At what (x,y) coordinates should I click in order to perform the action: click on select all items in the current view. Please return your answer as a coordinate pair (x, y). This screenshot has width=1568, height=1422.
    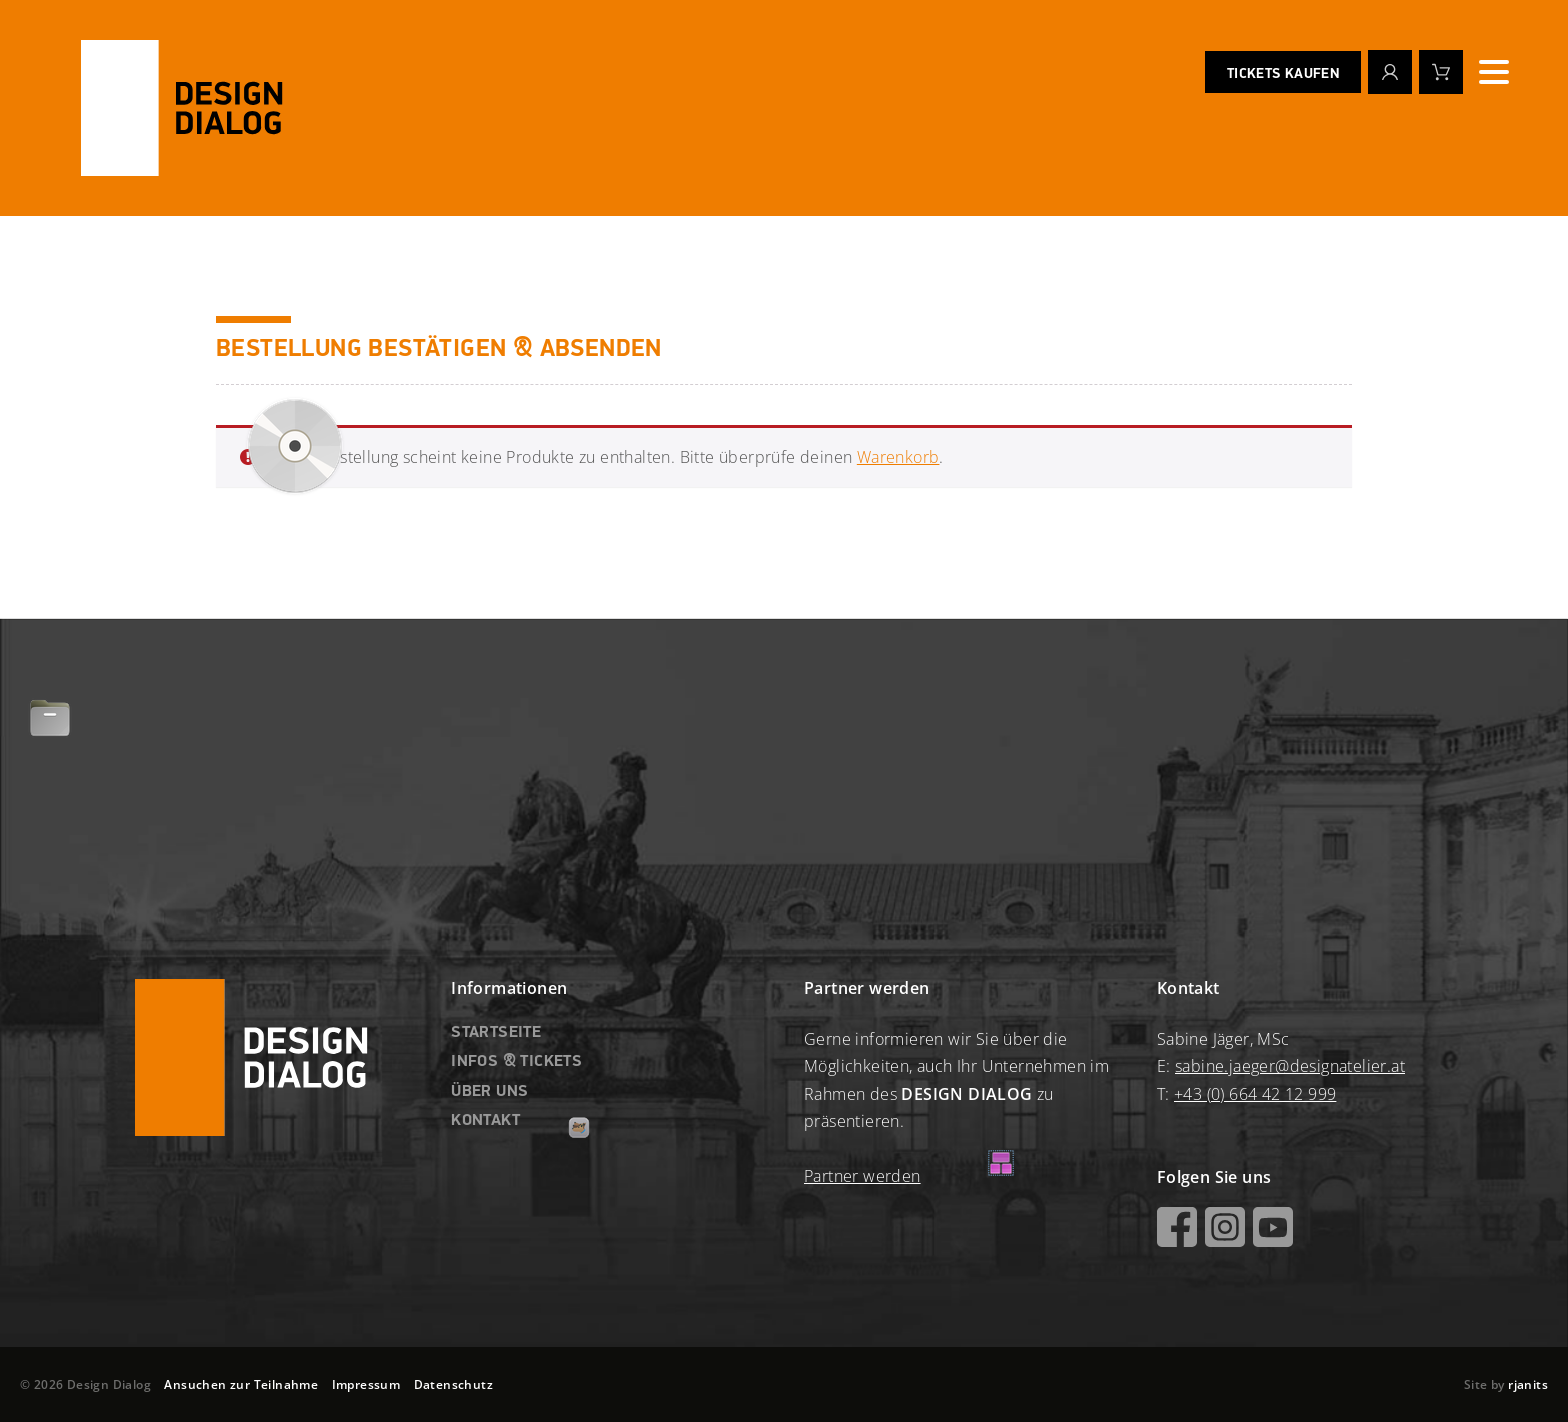
    Looking at the image, I should click on (1001, 1163).